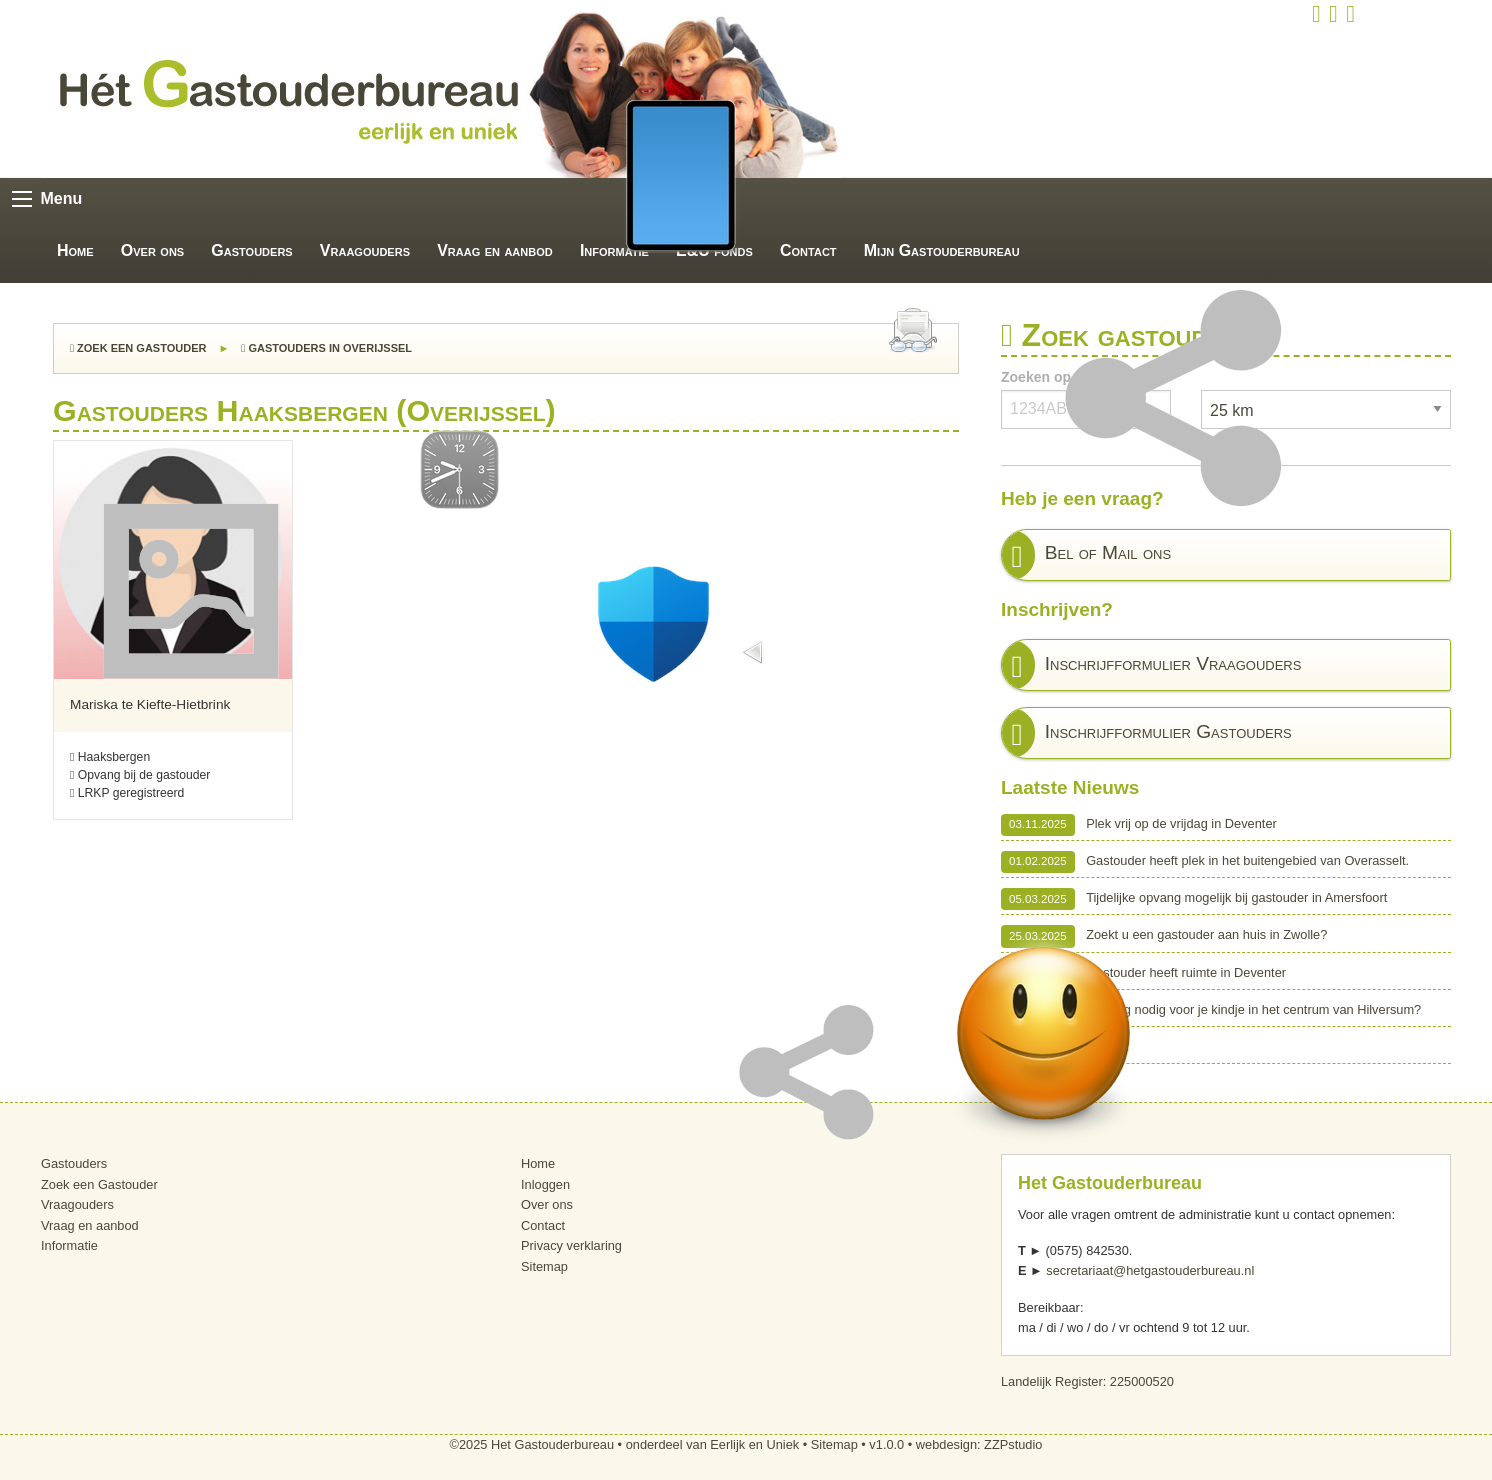  What do you see at coordinates (806, 1072) in the screenshot?
I see `open public shared folder` at bounding box center [806, 1072].